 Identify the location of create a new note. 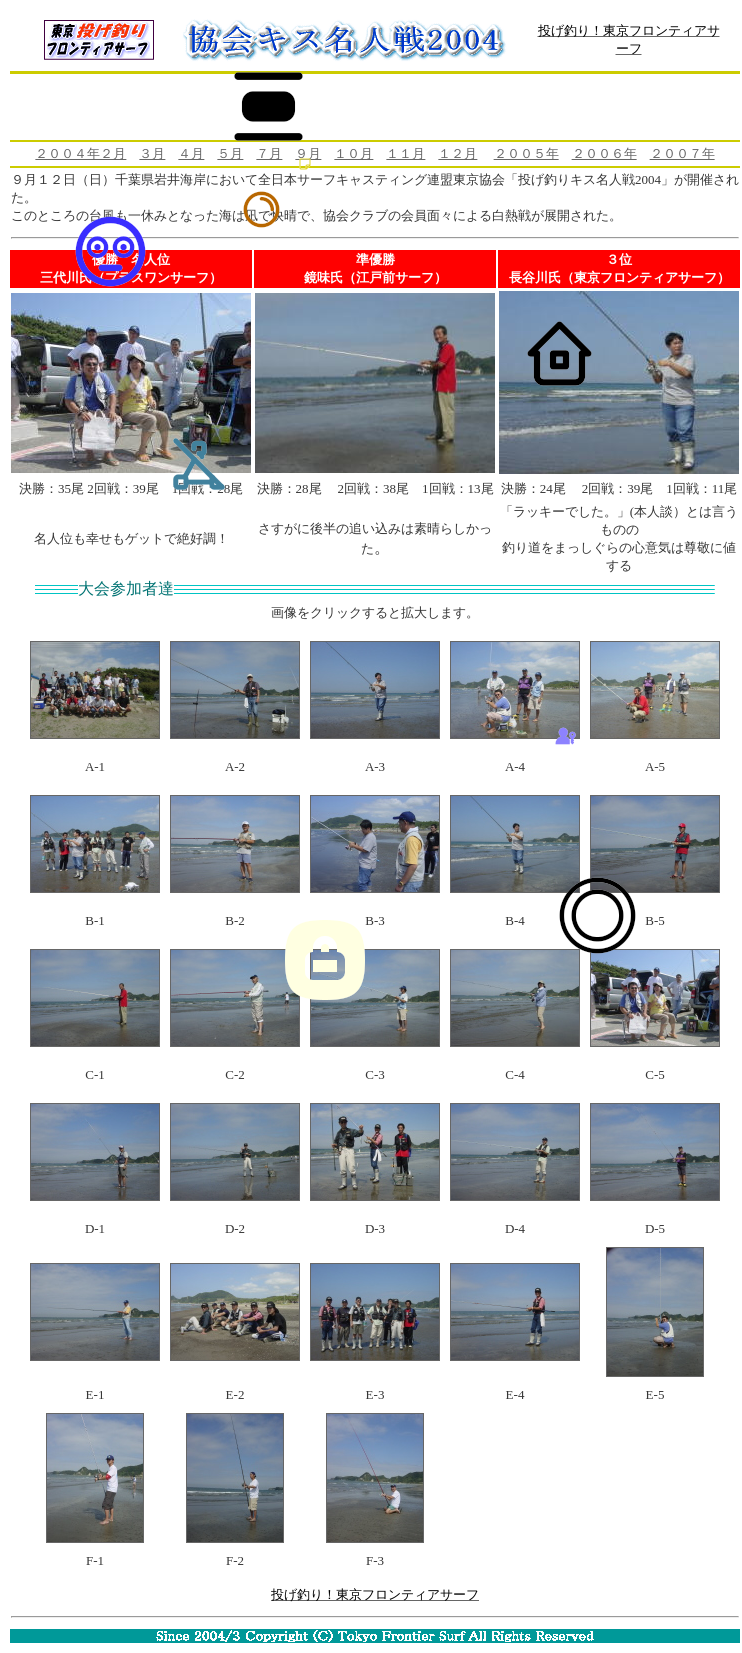
(305, 164).